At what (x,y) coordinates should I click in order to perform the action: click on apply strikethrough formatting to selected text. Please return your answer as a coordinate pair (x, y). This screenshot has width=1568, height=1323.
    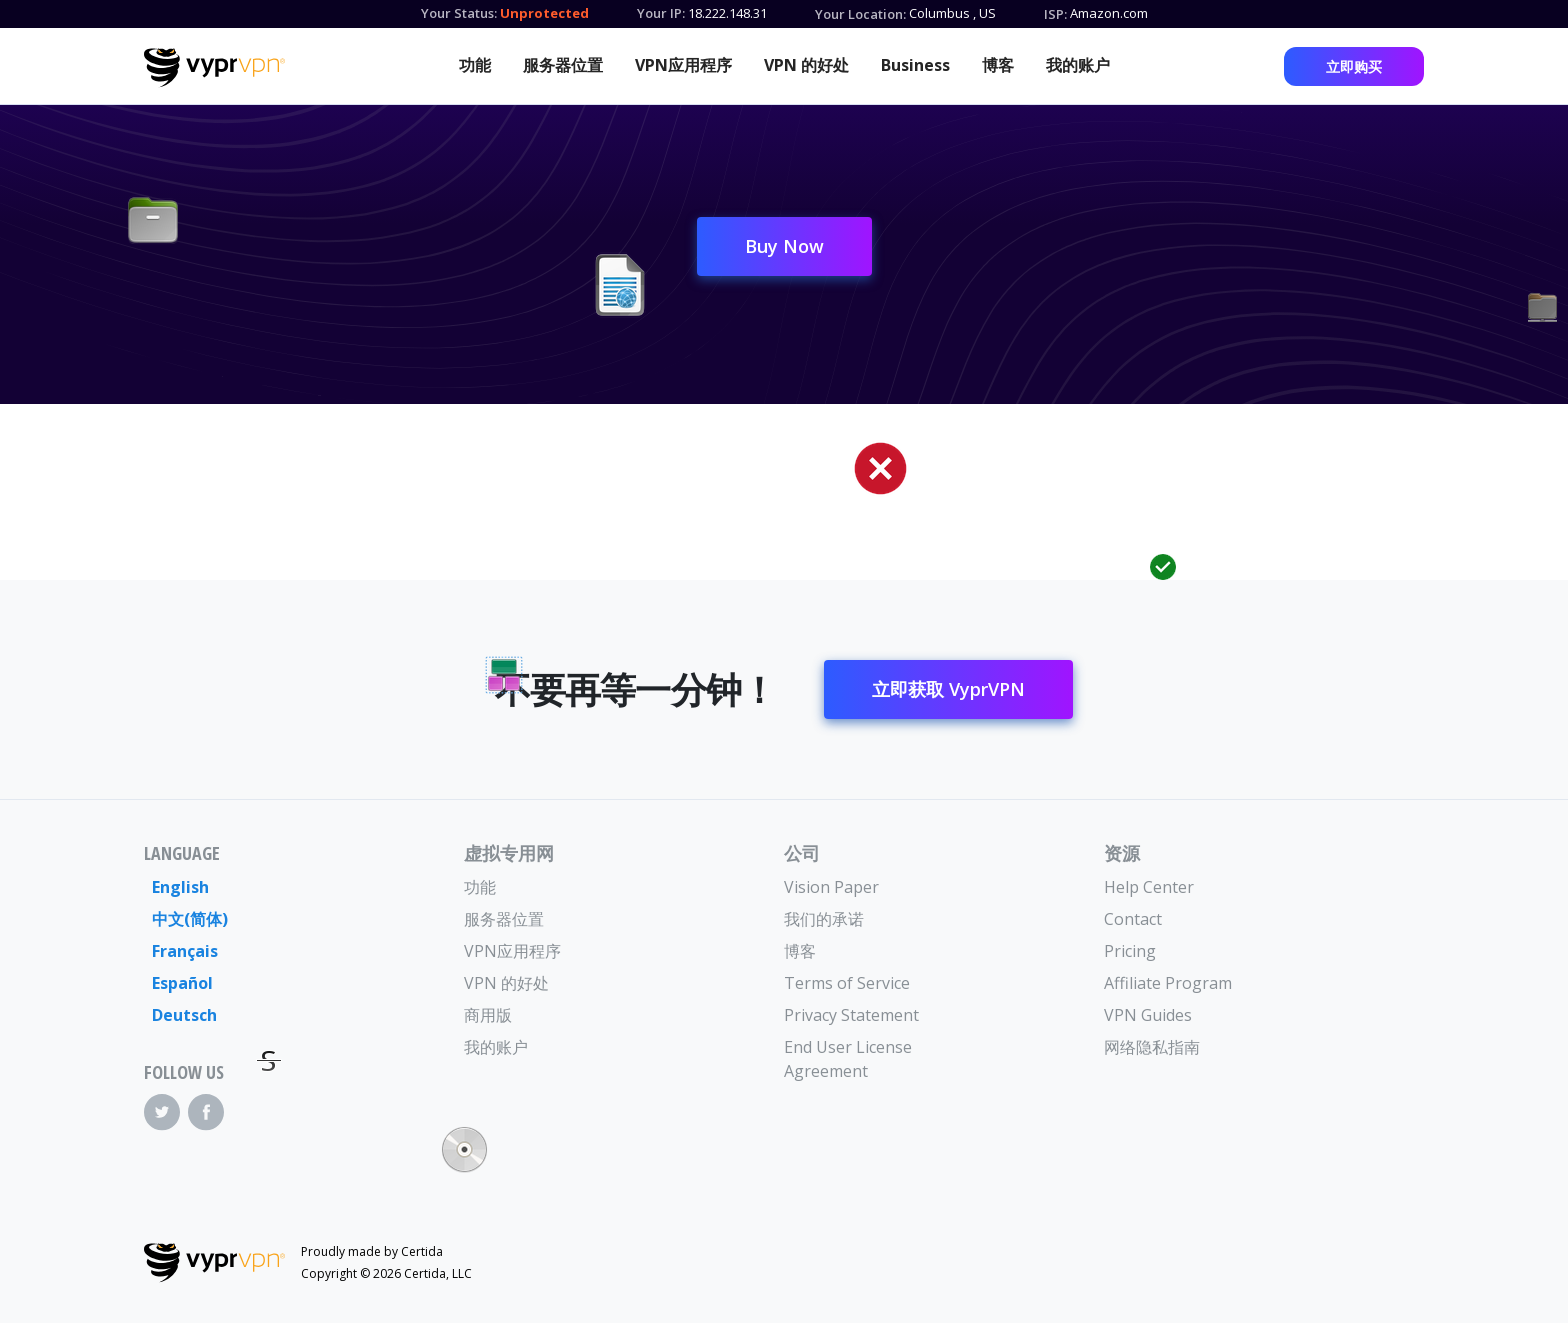
    Looking at the image, I should click on (269, 1061).